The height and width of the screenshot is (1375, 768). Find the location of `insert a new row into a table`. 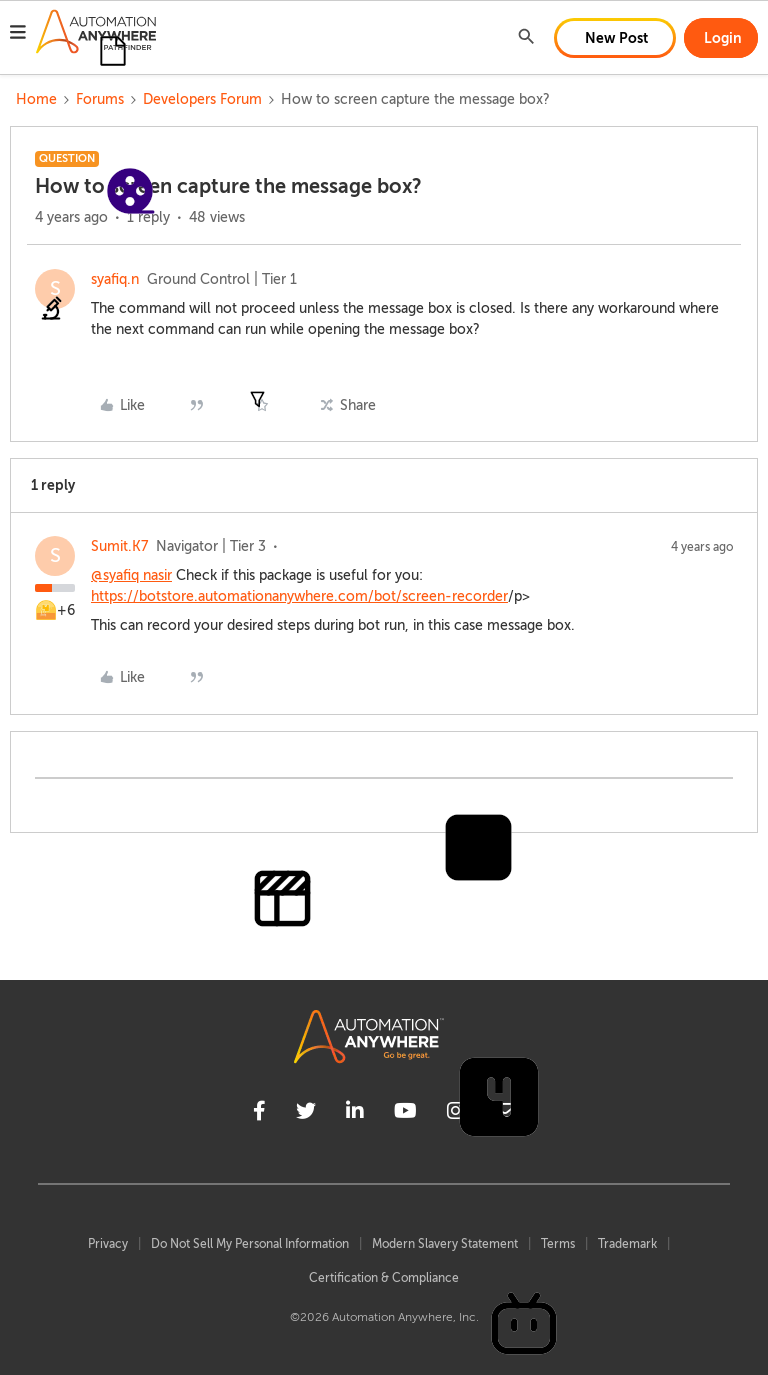

insert a new row into a table is located at coordinates (282, 898).